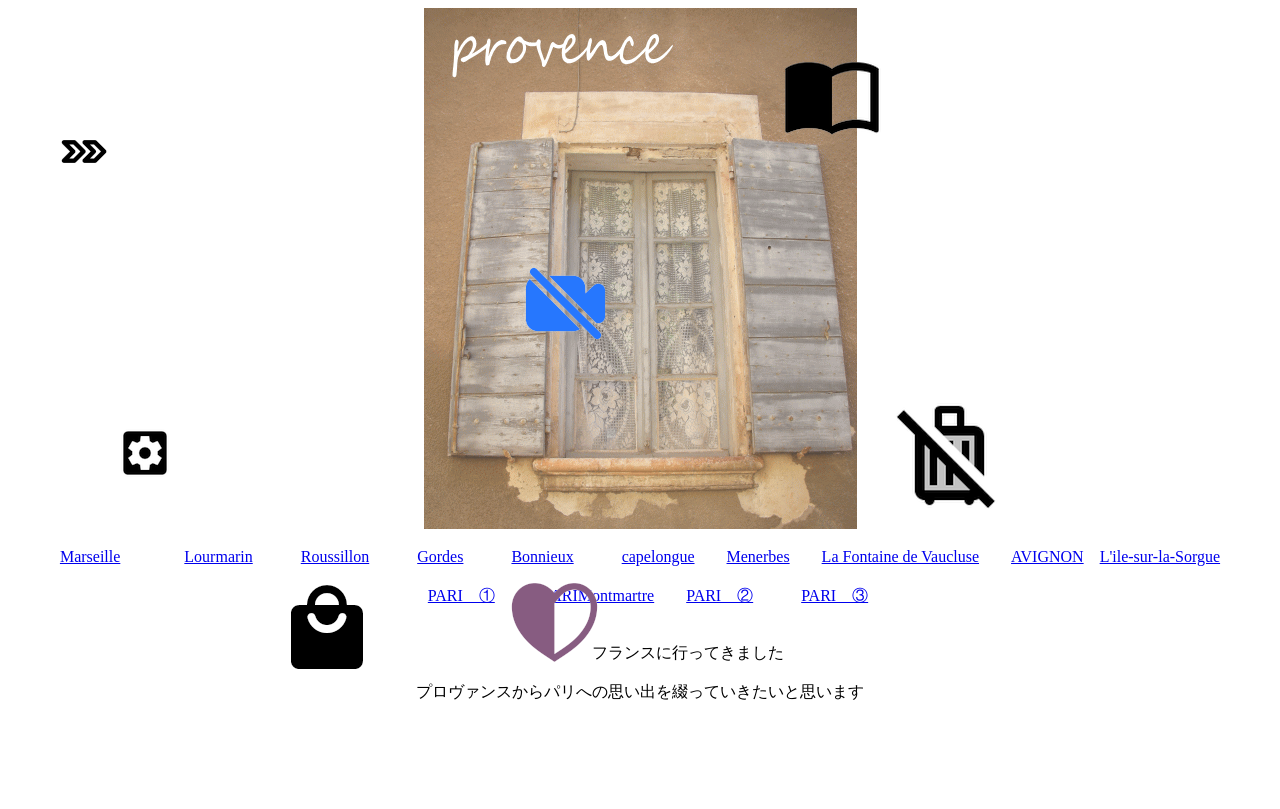 The width and height of the screenshot is (1280, 809). I want to click on no luggage allowed in this area, so click(949, 455).